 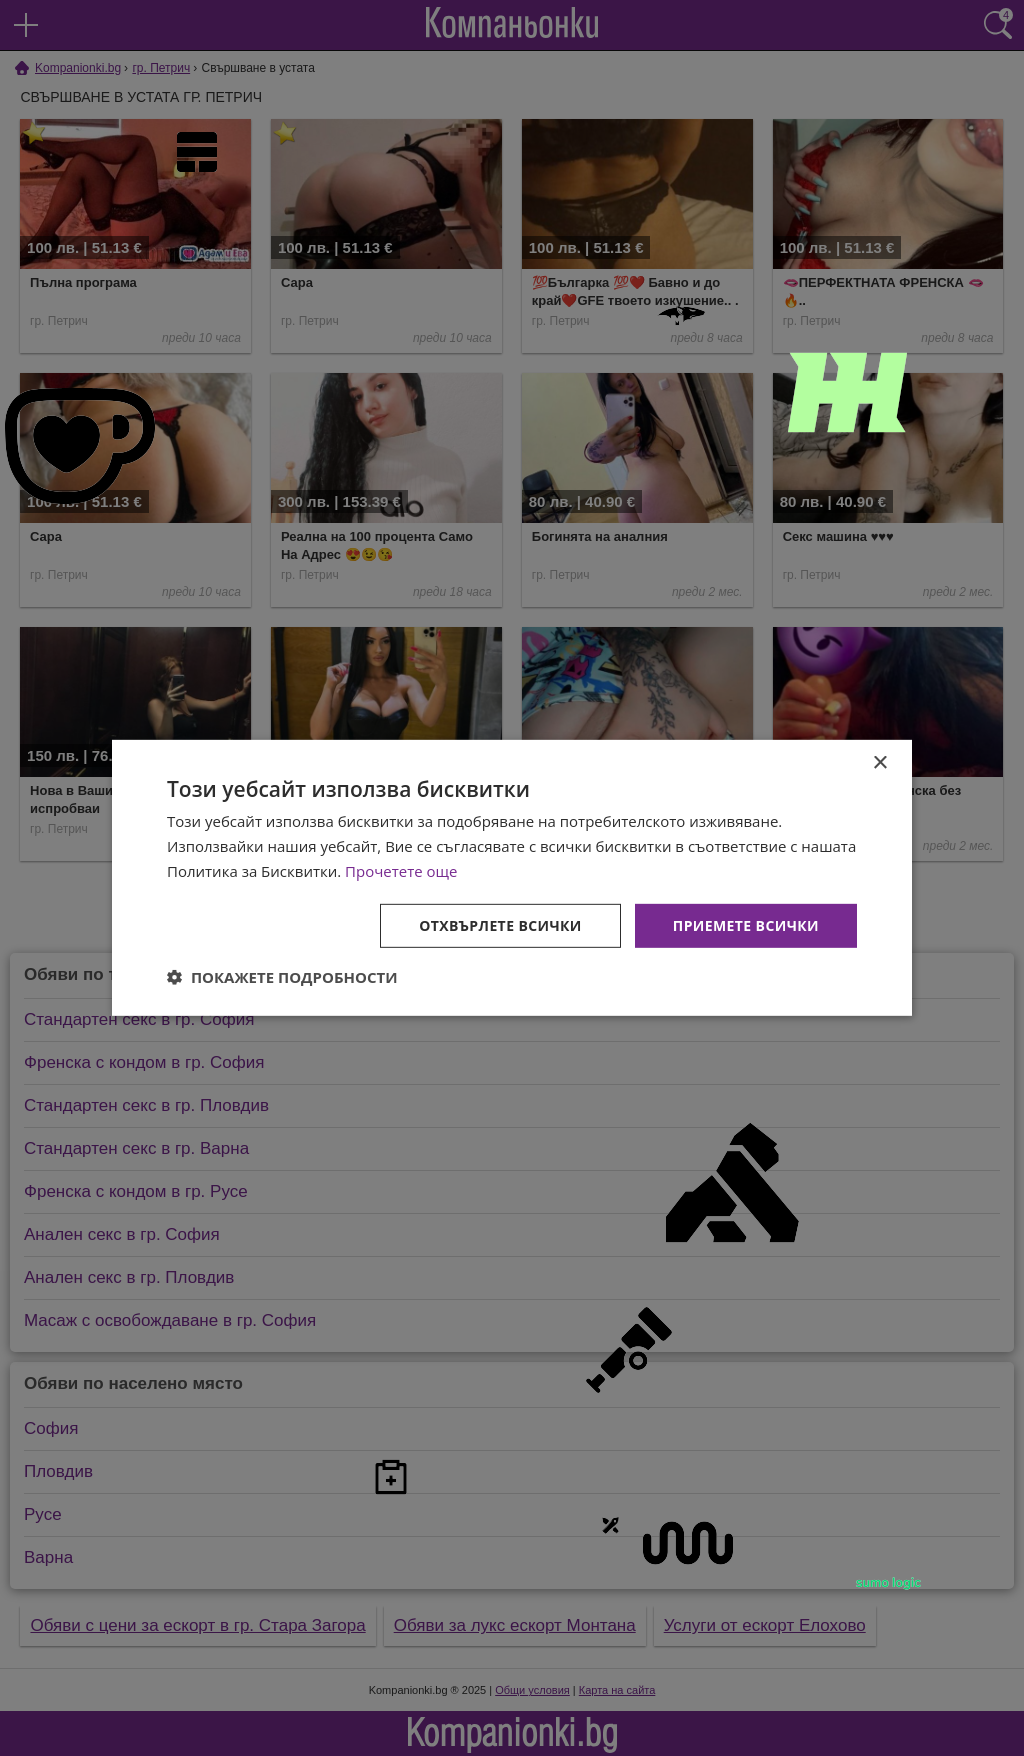 I want to click on support the creator on Ko-fi, so click(x=80, y=446).